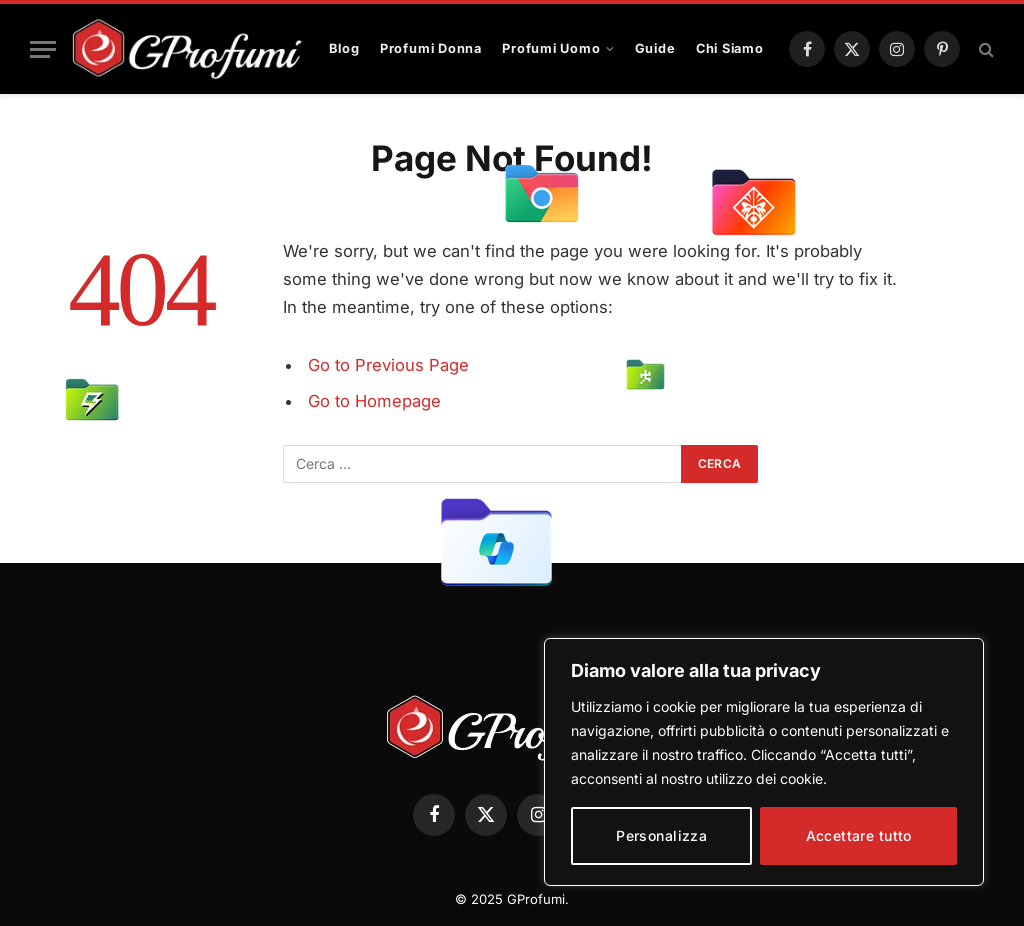 Image resolution: width=1024 pixels, height=926 pixels. I want to click on open your GameJolt games folder, so click(645, 375).